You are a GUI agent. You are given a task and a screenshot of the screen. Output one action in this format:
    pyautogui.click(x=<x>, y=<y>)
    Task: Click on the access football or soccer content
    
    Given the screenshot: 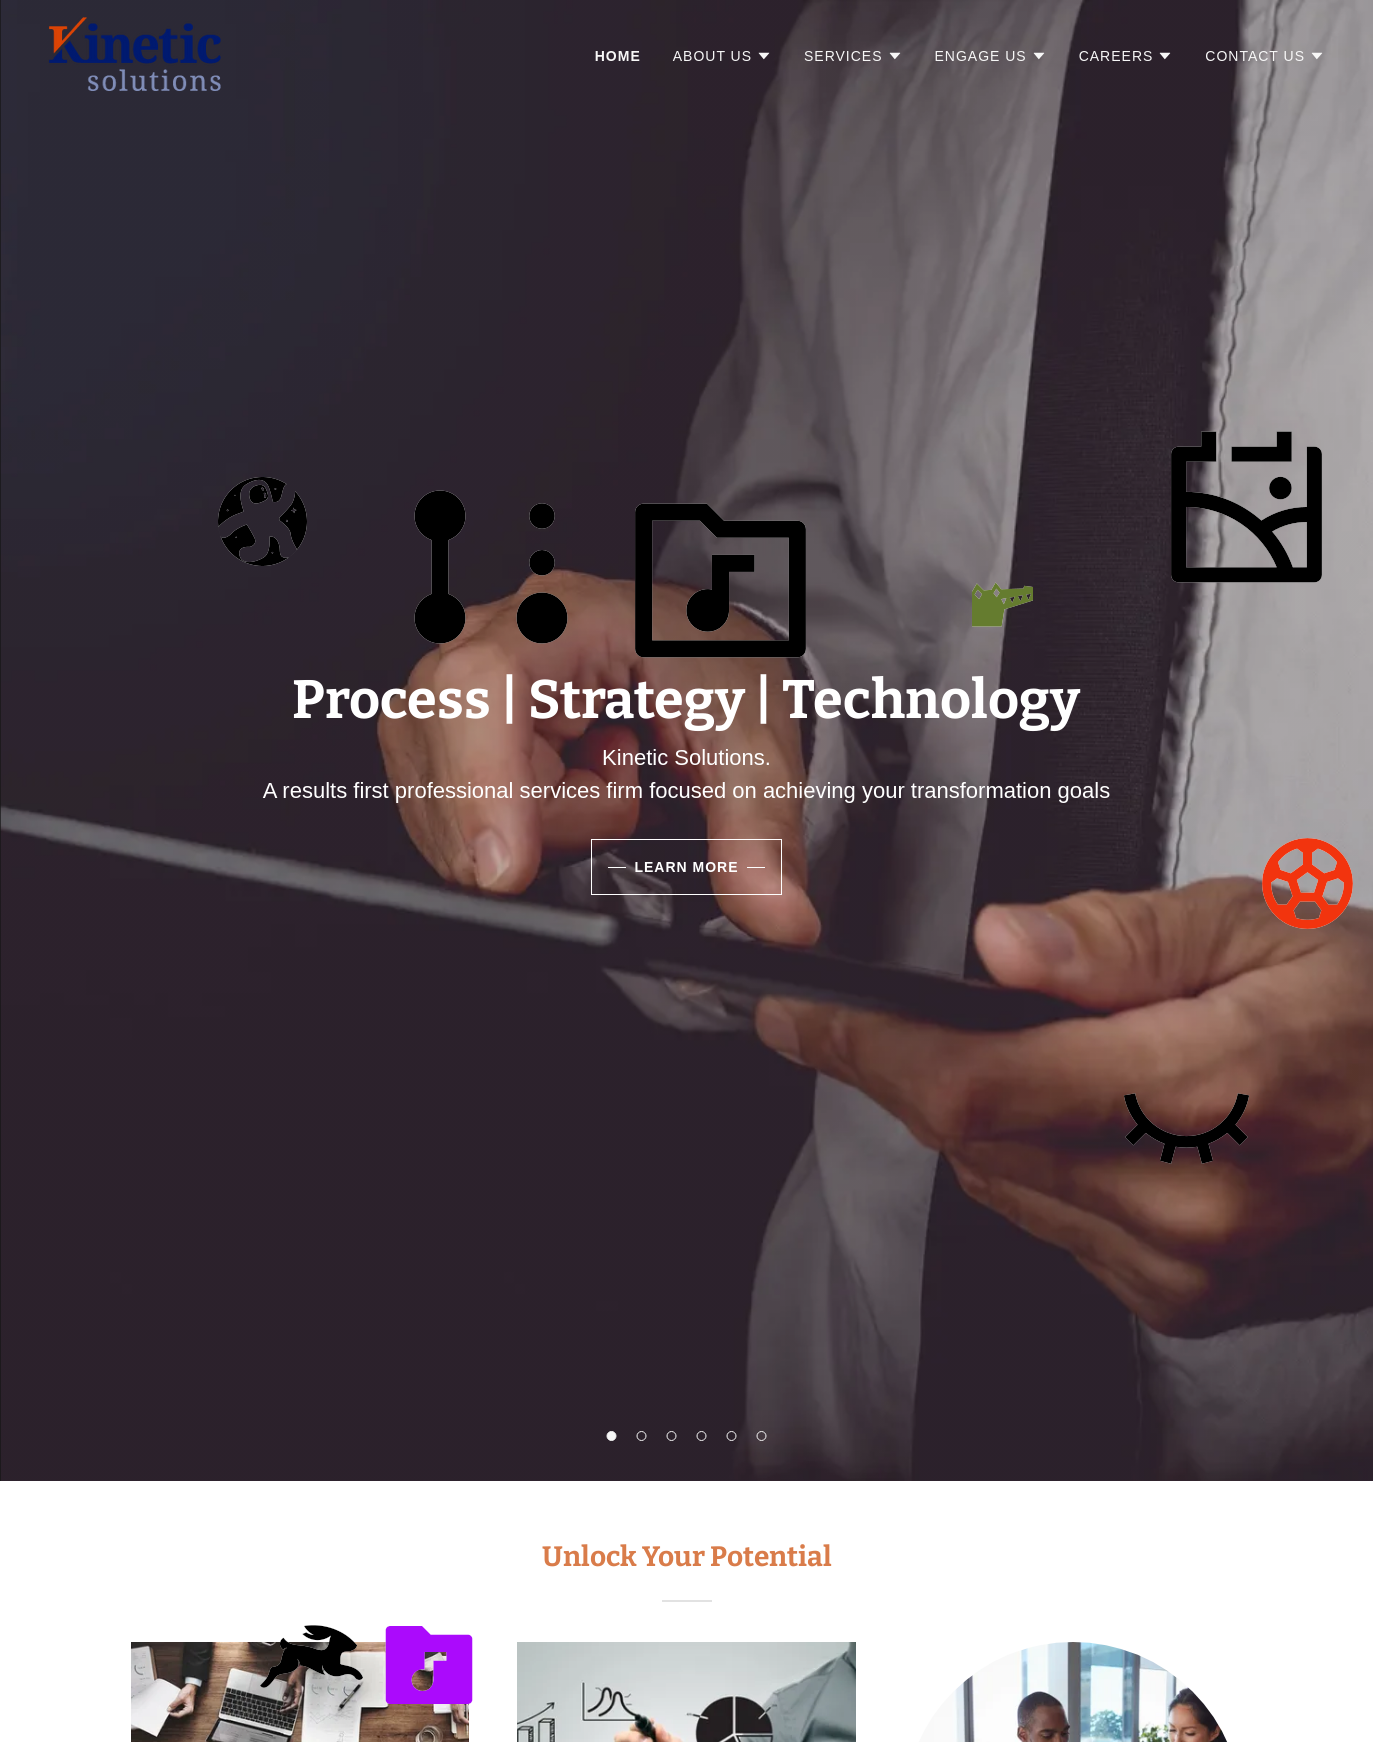 What is the action you would take?
    pyautogui.click(x=1307, y=883)
    